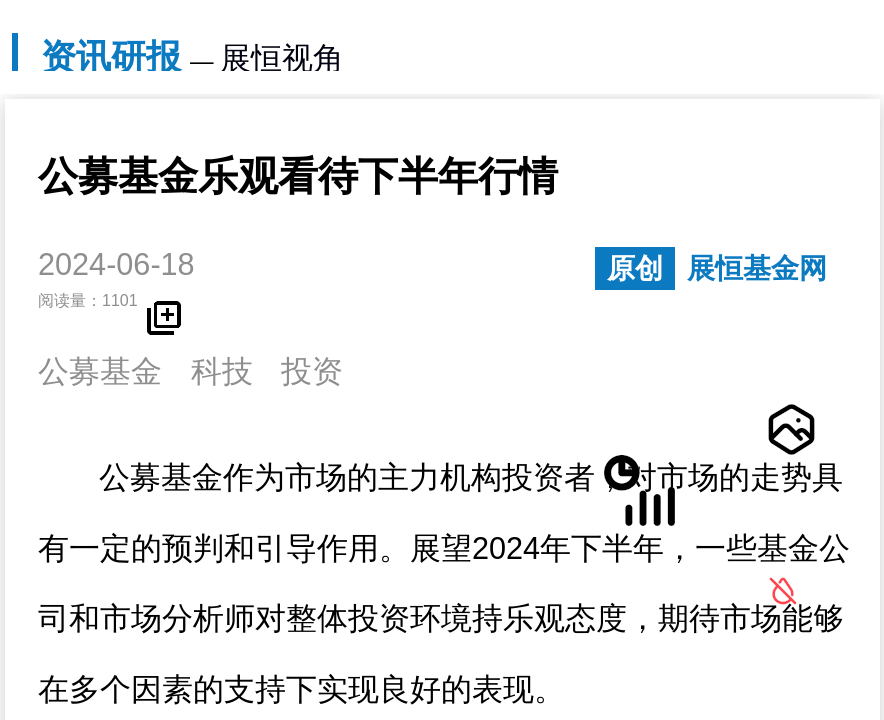 This screenshot has height=720, width=884. Describe the element at coordinates (639, 490) in the screenshot. I see `view data visualization or infographic` at that location.